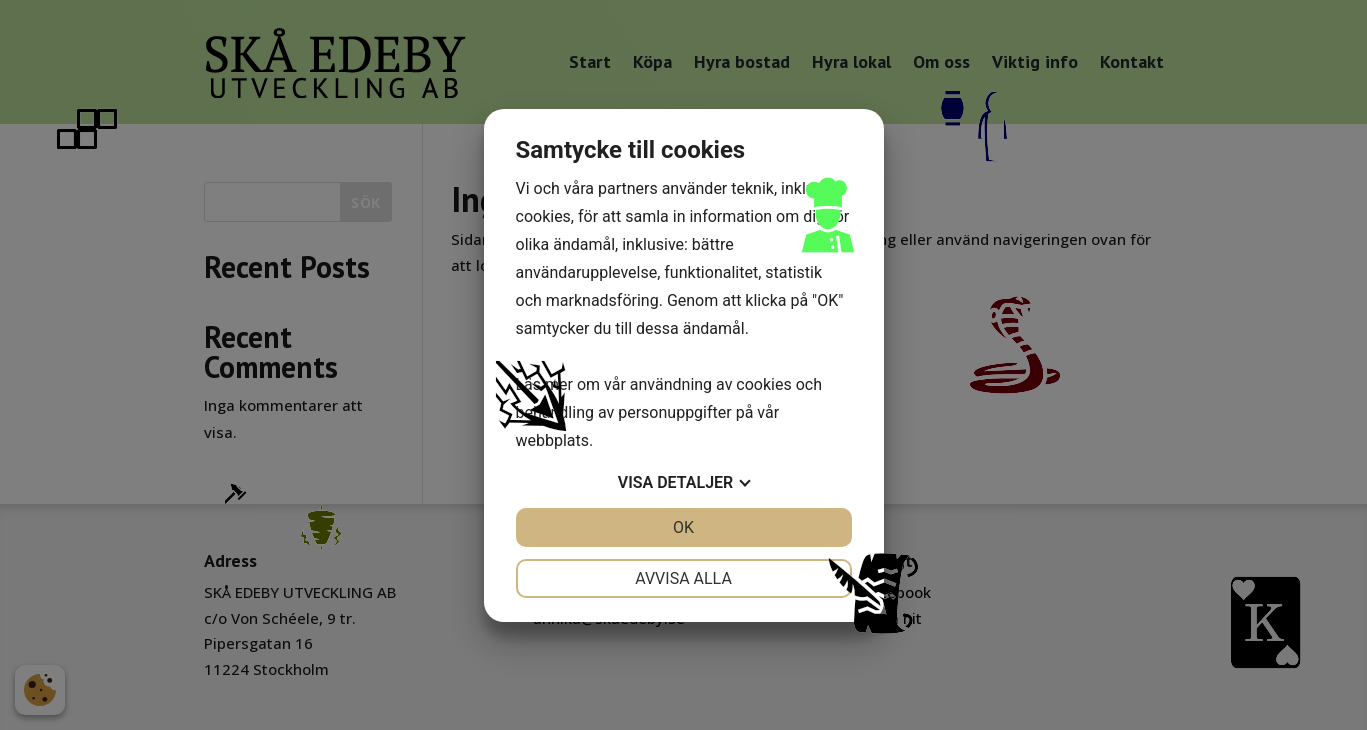  Describe the element at coordinates (873, 593) in the screenshot. I see `access quest log or story journal` at that location.